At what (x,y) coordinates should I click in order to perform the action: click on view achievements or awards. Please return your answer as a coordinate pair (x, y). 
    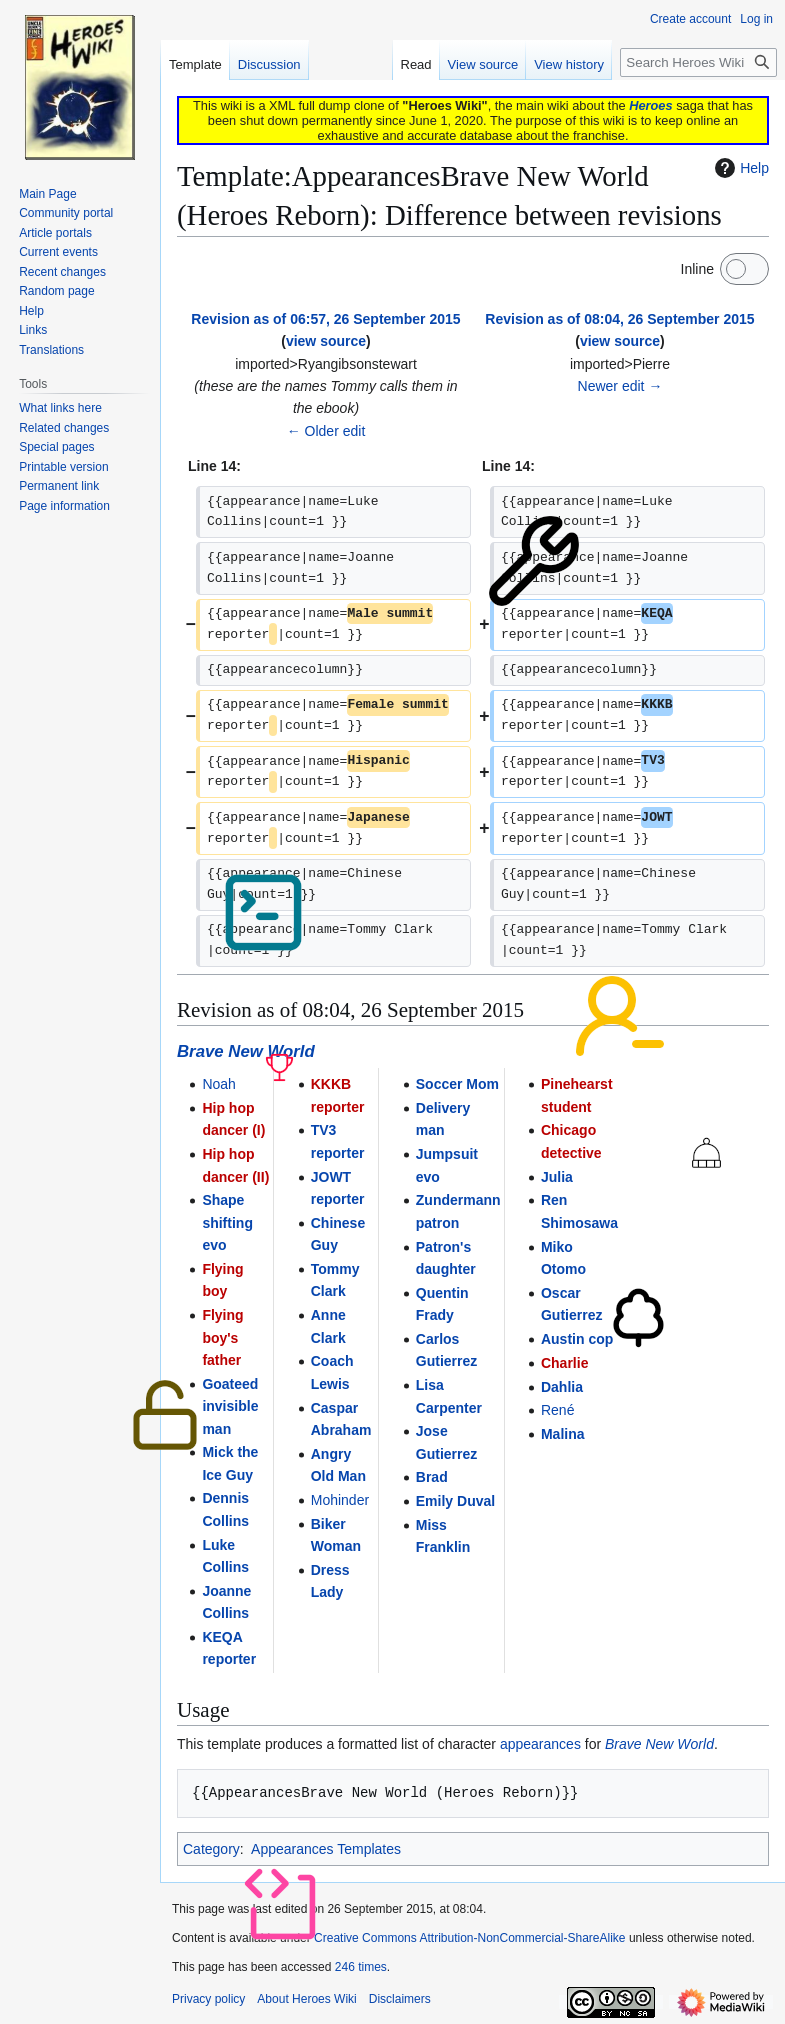
    Looking at the image, I should click on (279, 1067).